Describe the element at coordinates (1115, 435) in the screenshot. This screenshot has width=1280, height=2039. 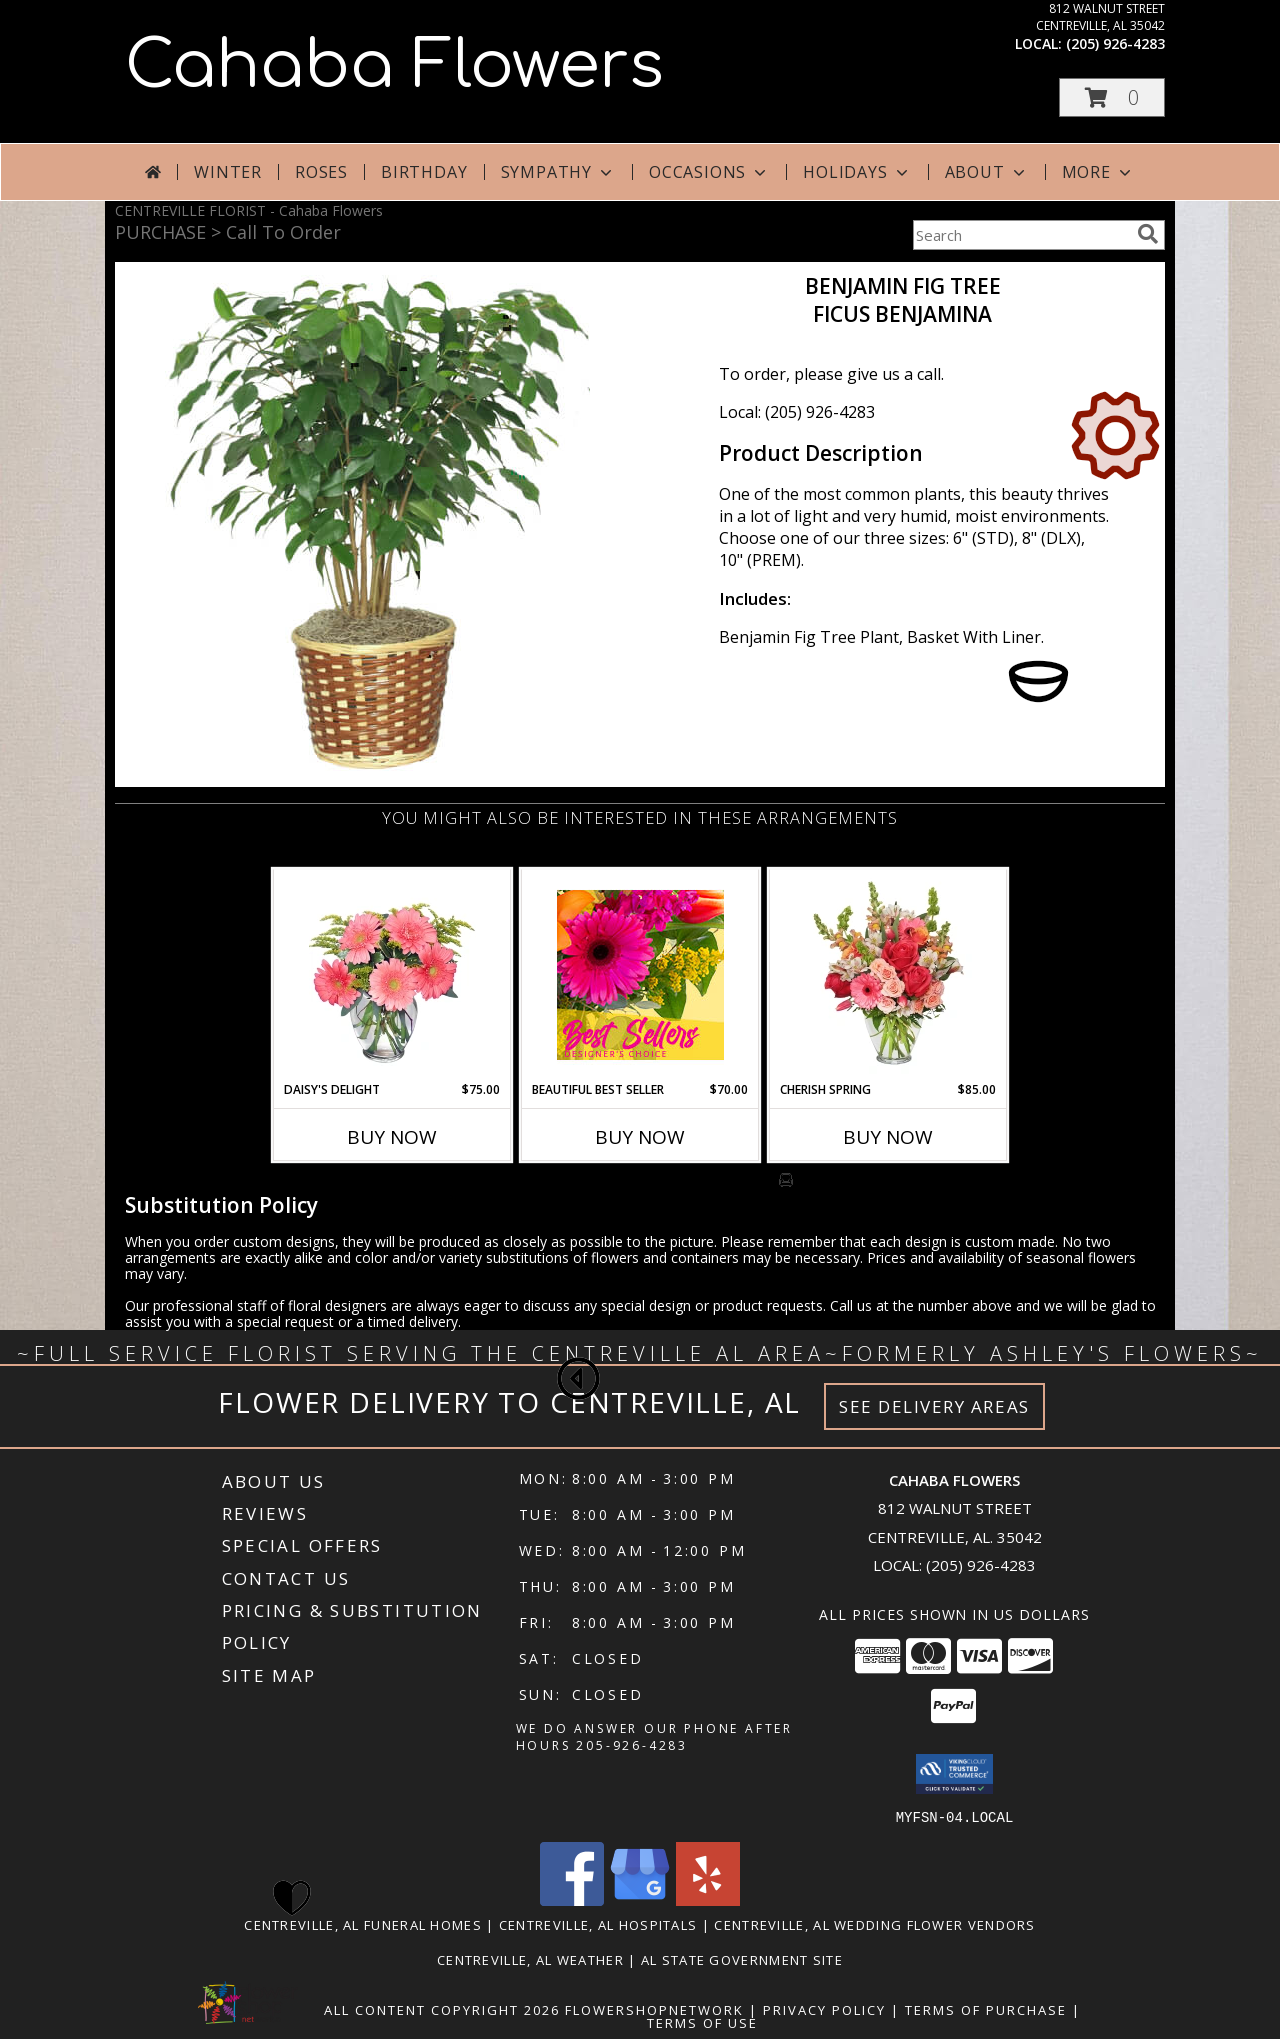
I see `access settings or preferences` at that location.